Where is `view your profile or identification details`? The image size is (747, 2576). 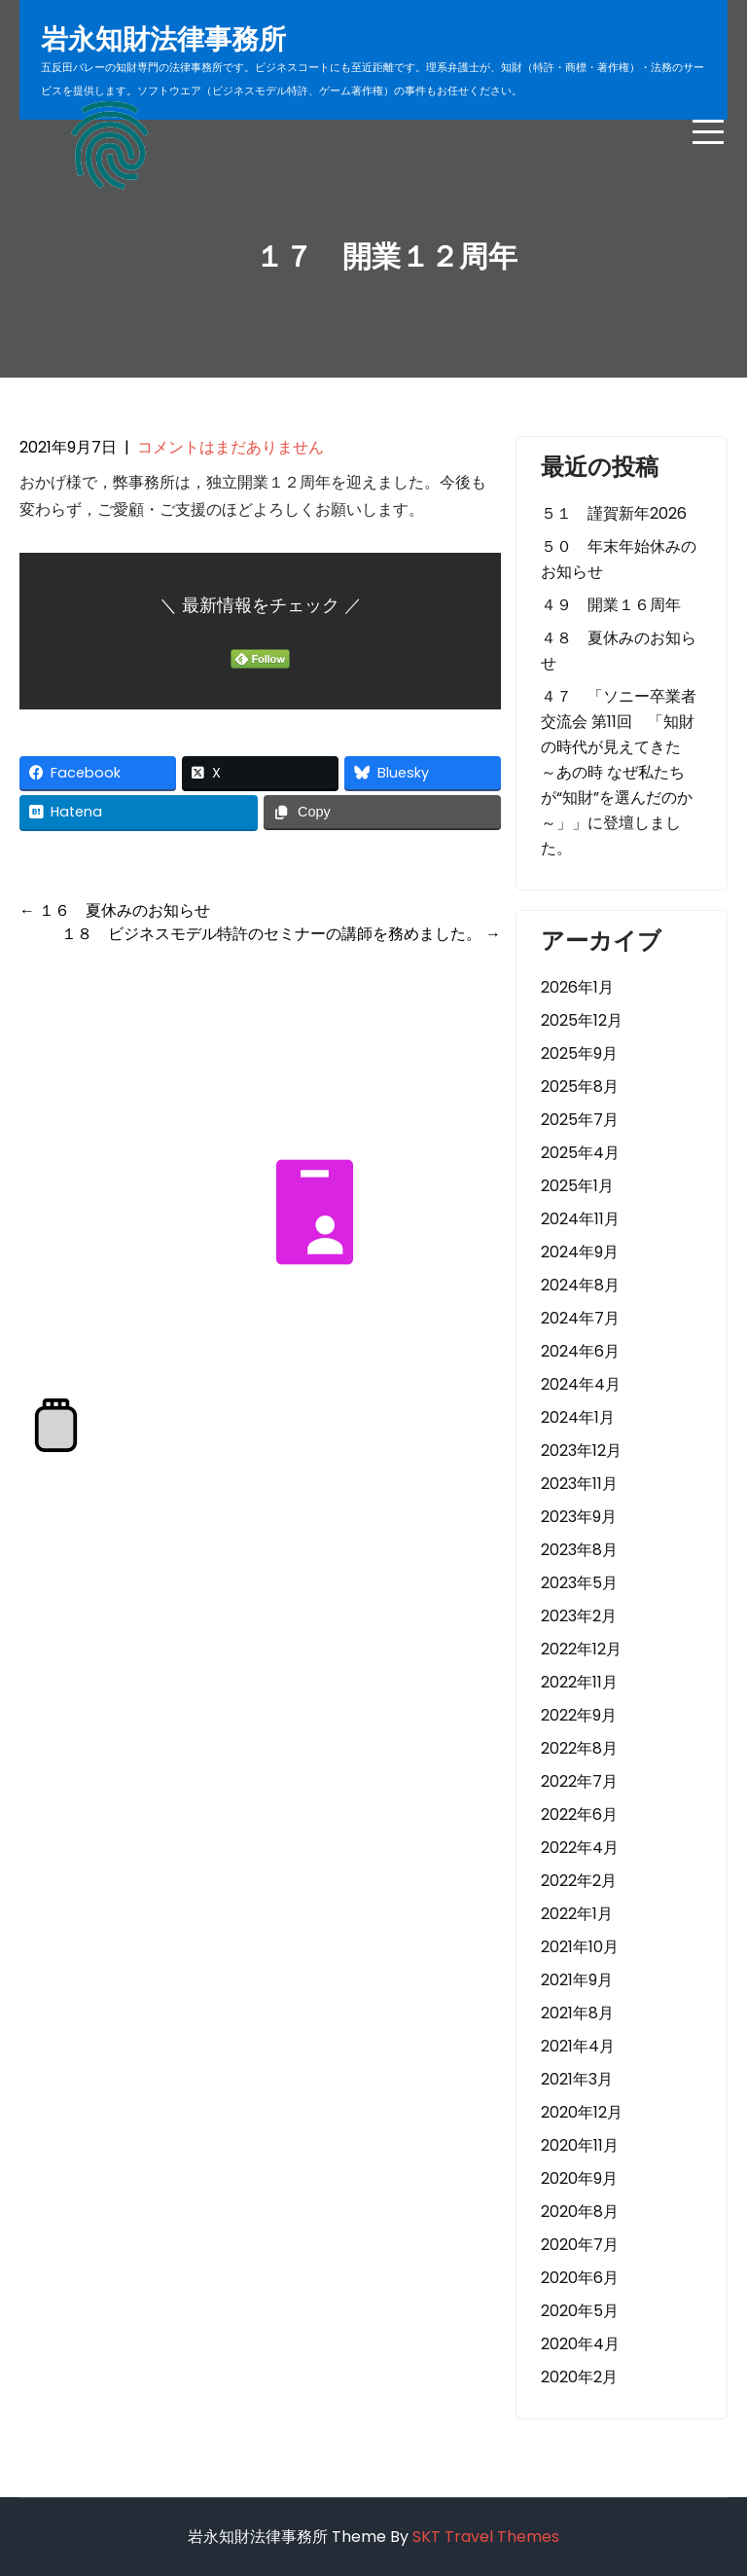
view your profile or identification details is located at coordinates (314, 1212).